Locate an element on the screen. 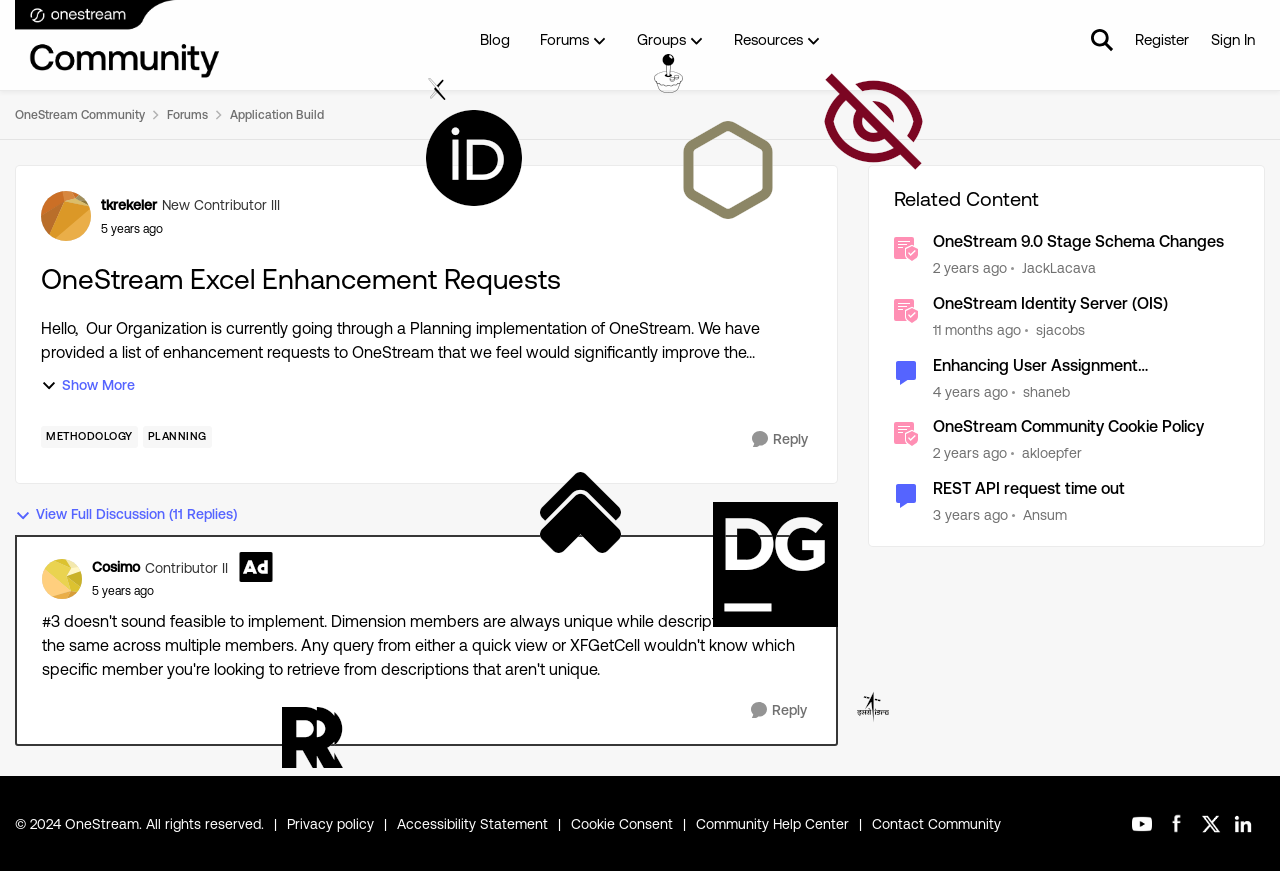  visit Artifact Hub website is located at coordinates (728, 170).